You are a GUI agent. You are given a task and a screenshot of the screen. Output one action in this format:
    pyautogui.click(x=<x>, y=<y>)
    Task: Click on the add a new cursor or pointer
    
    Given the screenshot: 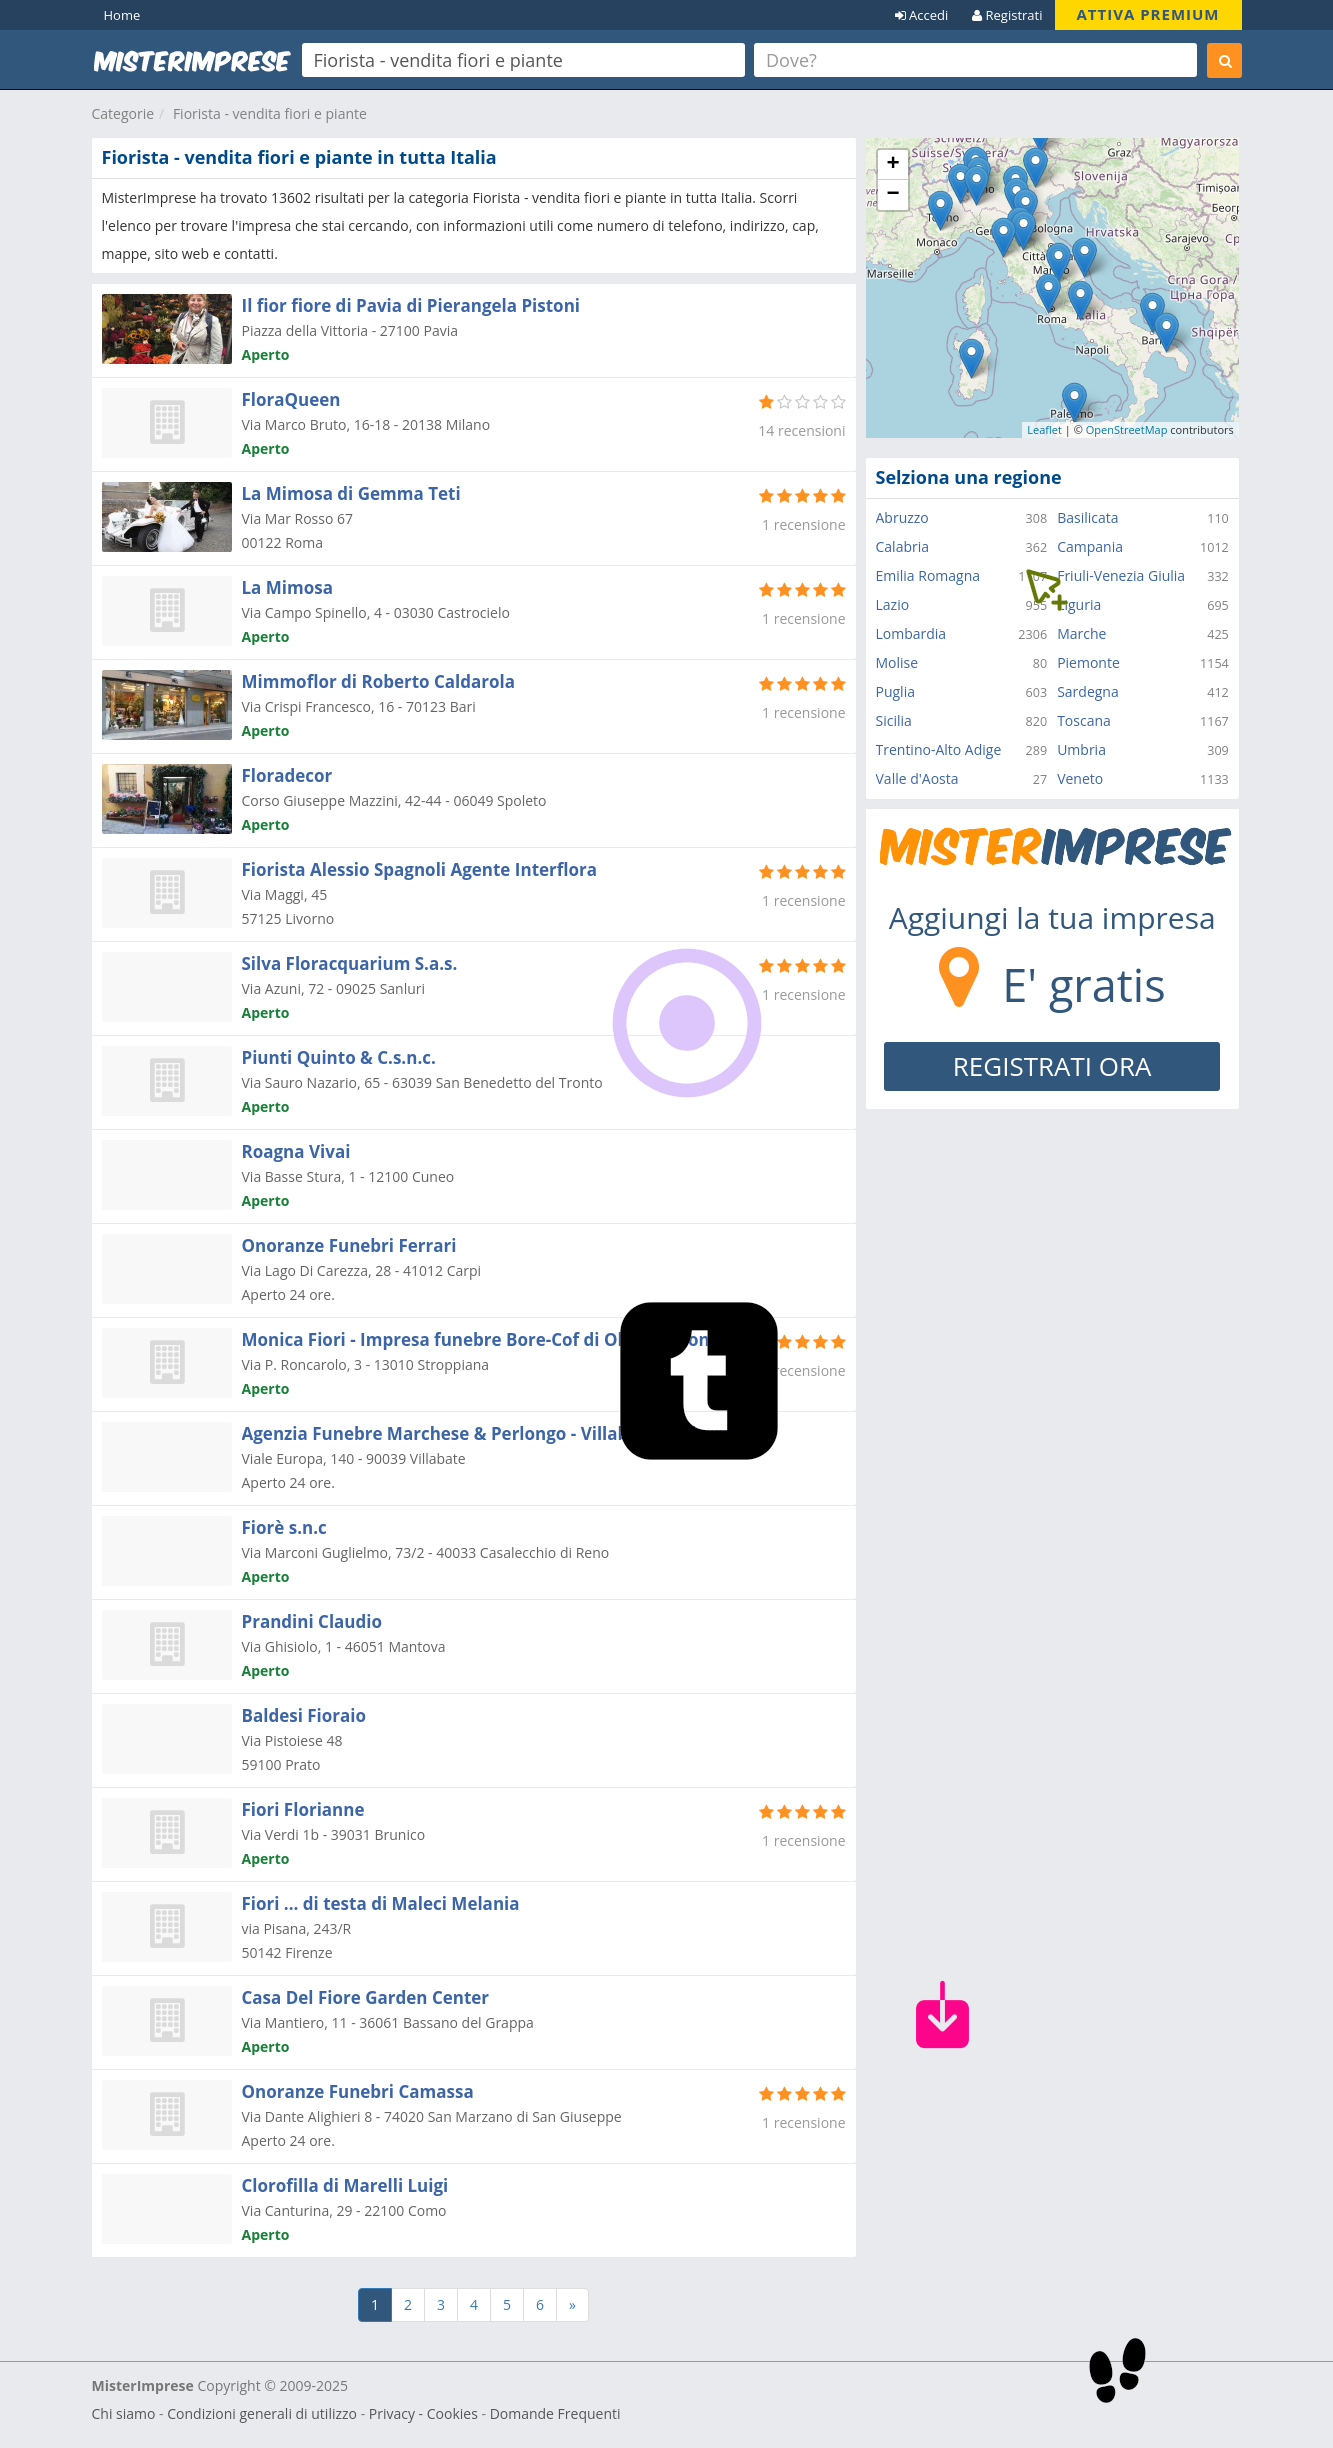 What is the action you would take?
    pyautogui.click(x=1045, y=588)
    